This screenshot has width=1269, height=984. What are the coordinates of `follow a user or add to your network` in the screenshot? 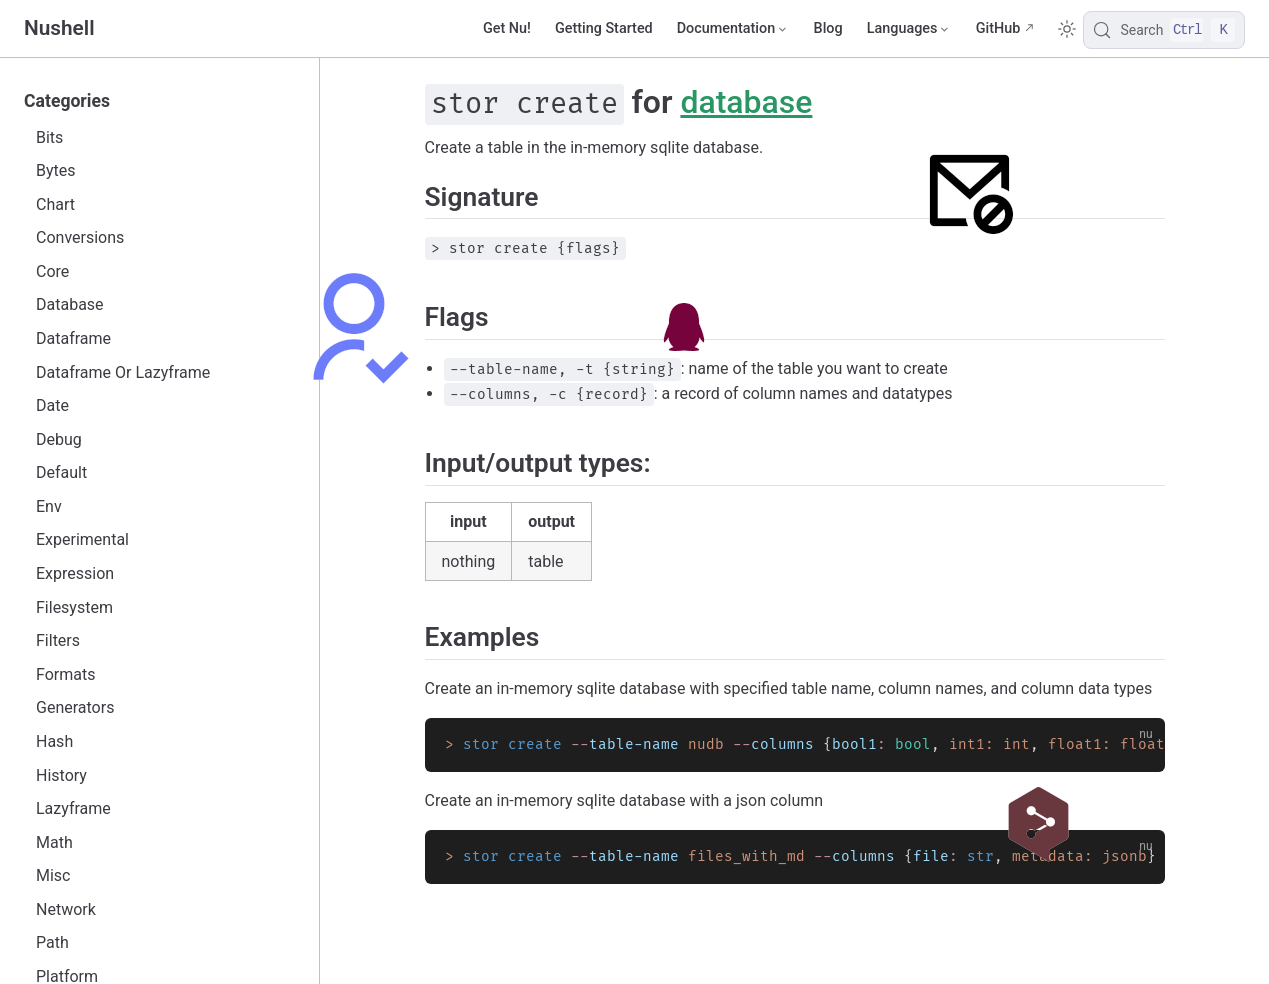 It's located at (354, 329).